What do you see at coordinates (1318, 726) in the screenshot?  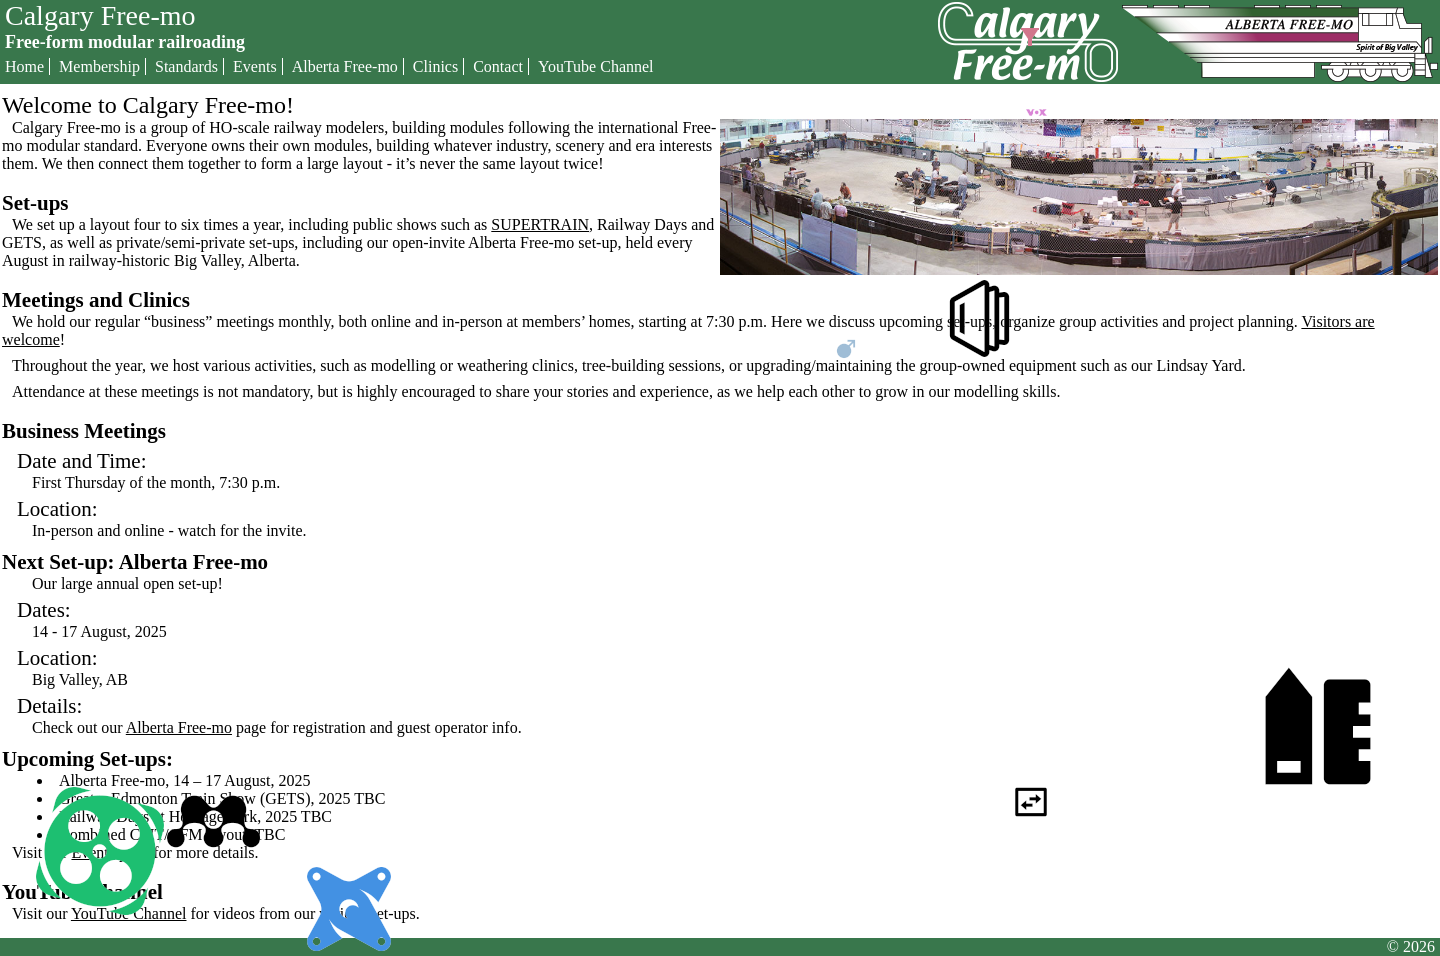 I see `access design or editing tools` at bounding box center [1318, 726].